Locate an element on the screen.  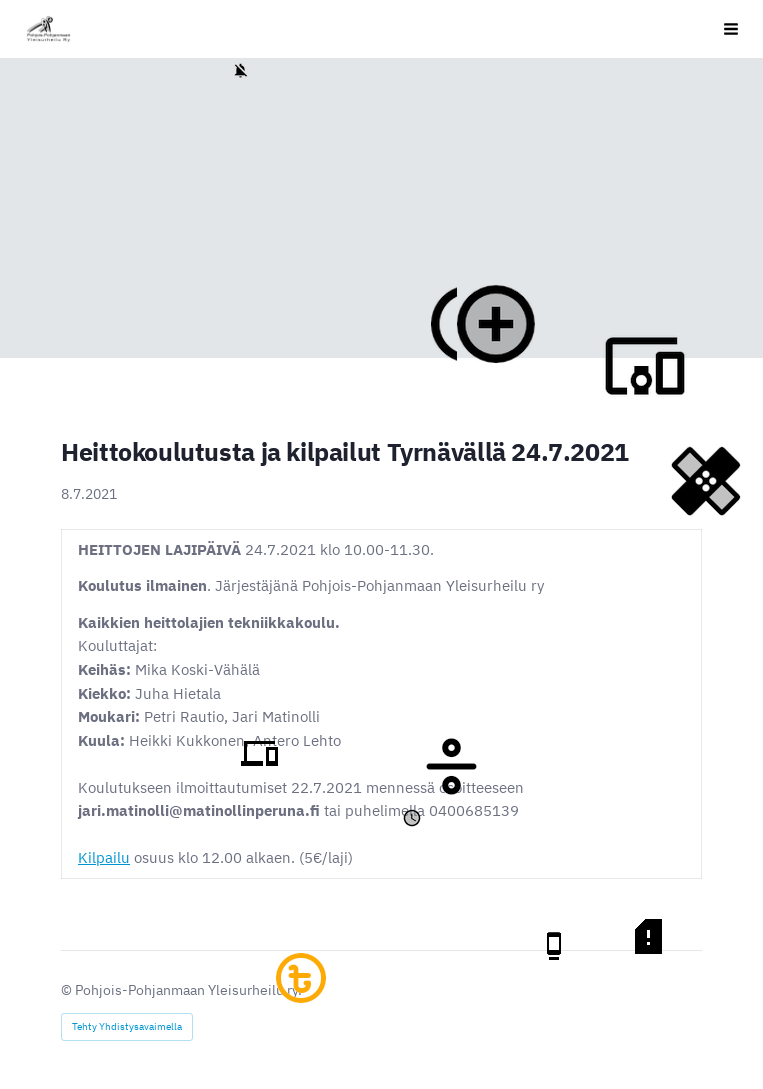
view other connected devices is located at coordinates (645, 366).